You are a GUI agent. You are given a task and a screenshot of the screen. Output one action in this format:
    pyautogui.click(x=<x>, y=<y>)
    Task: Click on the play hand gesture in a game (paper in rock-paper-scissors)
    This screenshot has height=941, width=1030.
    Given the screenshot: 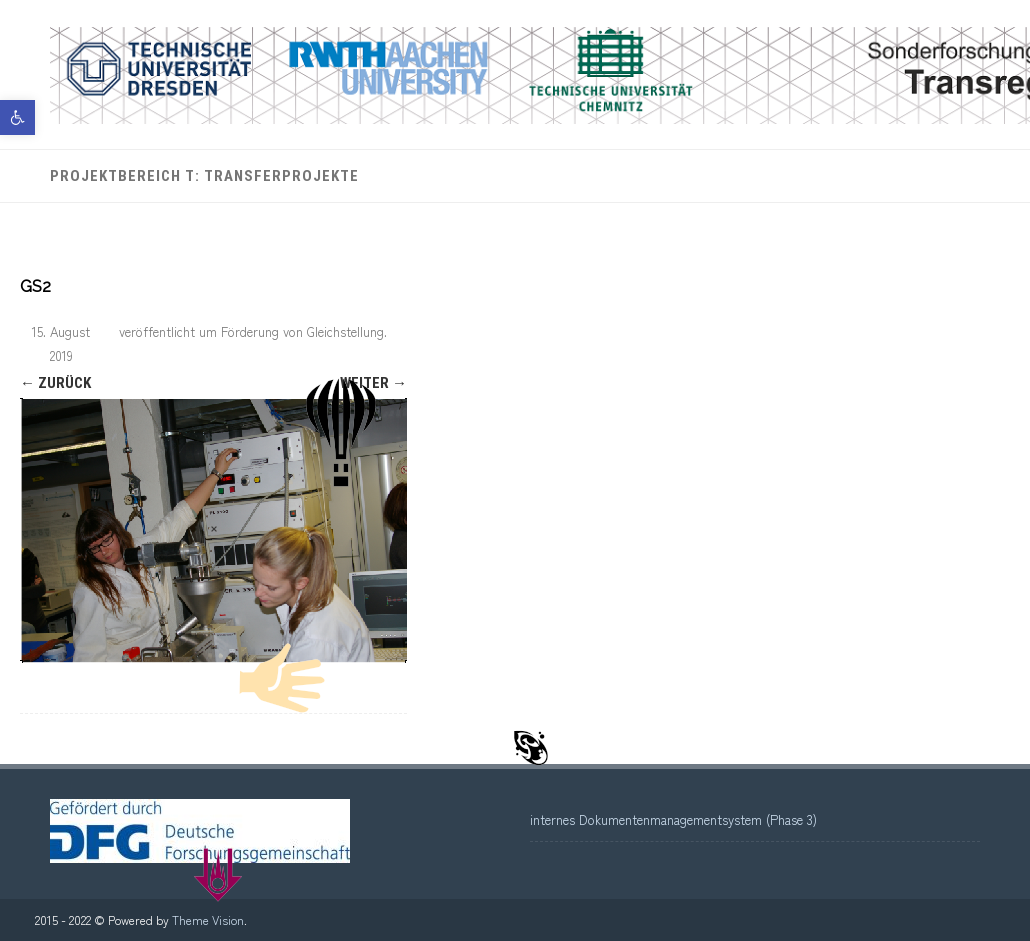 What is the action you would take?
    pyautogui.click(x=282, y=674)
    